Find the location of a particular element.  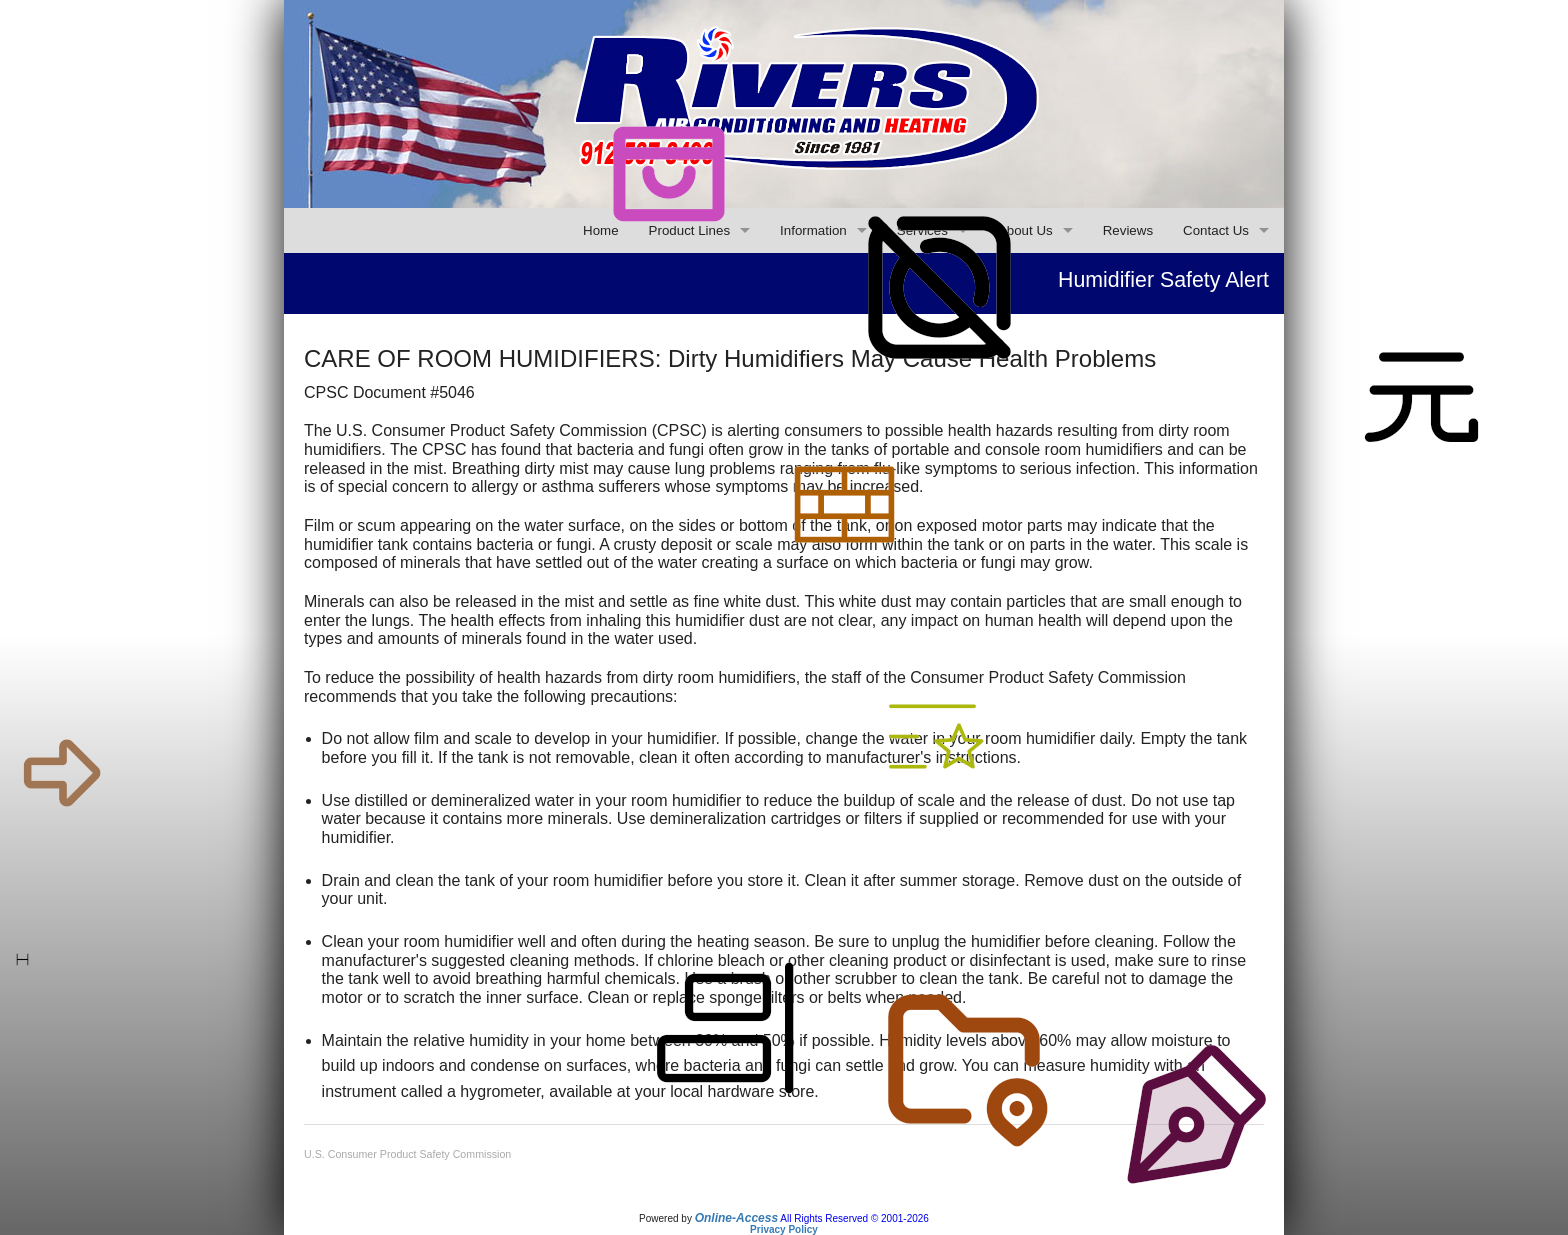

tumble dry not allowed is located at coordinates (939, 287).